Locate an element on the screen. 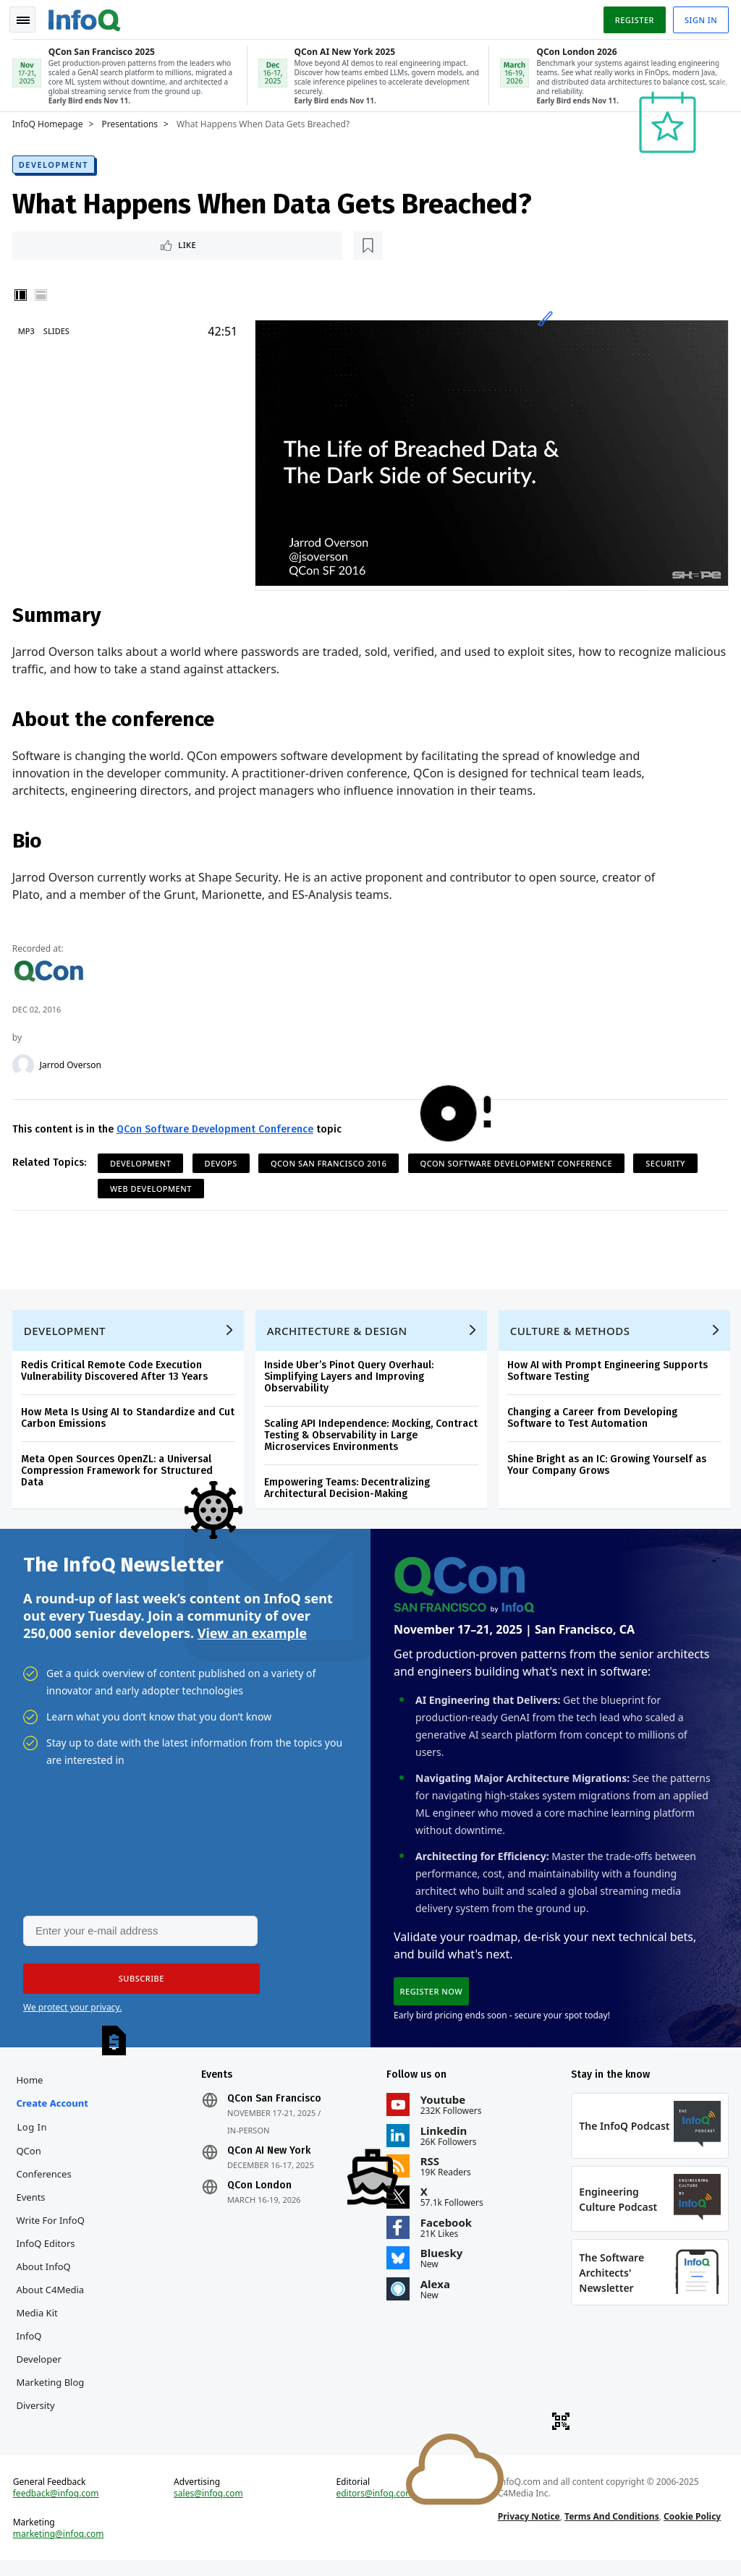 The image size is (741, 2576). indicates covid-19 or coronavirus-related content is located at coordinates (213, 1510).